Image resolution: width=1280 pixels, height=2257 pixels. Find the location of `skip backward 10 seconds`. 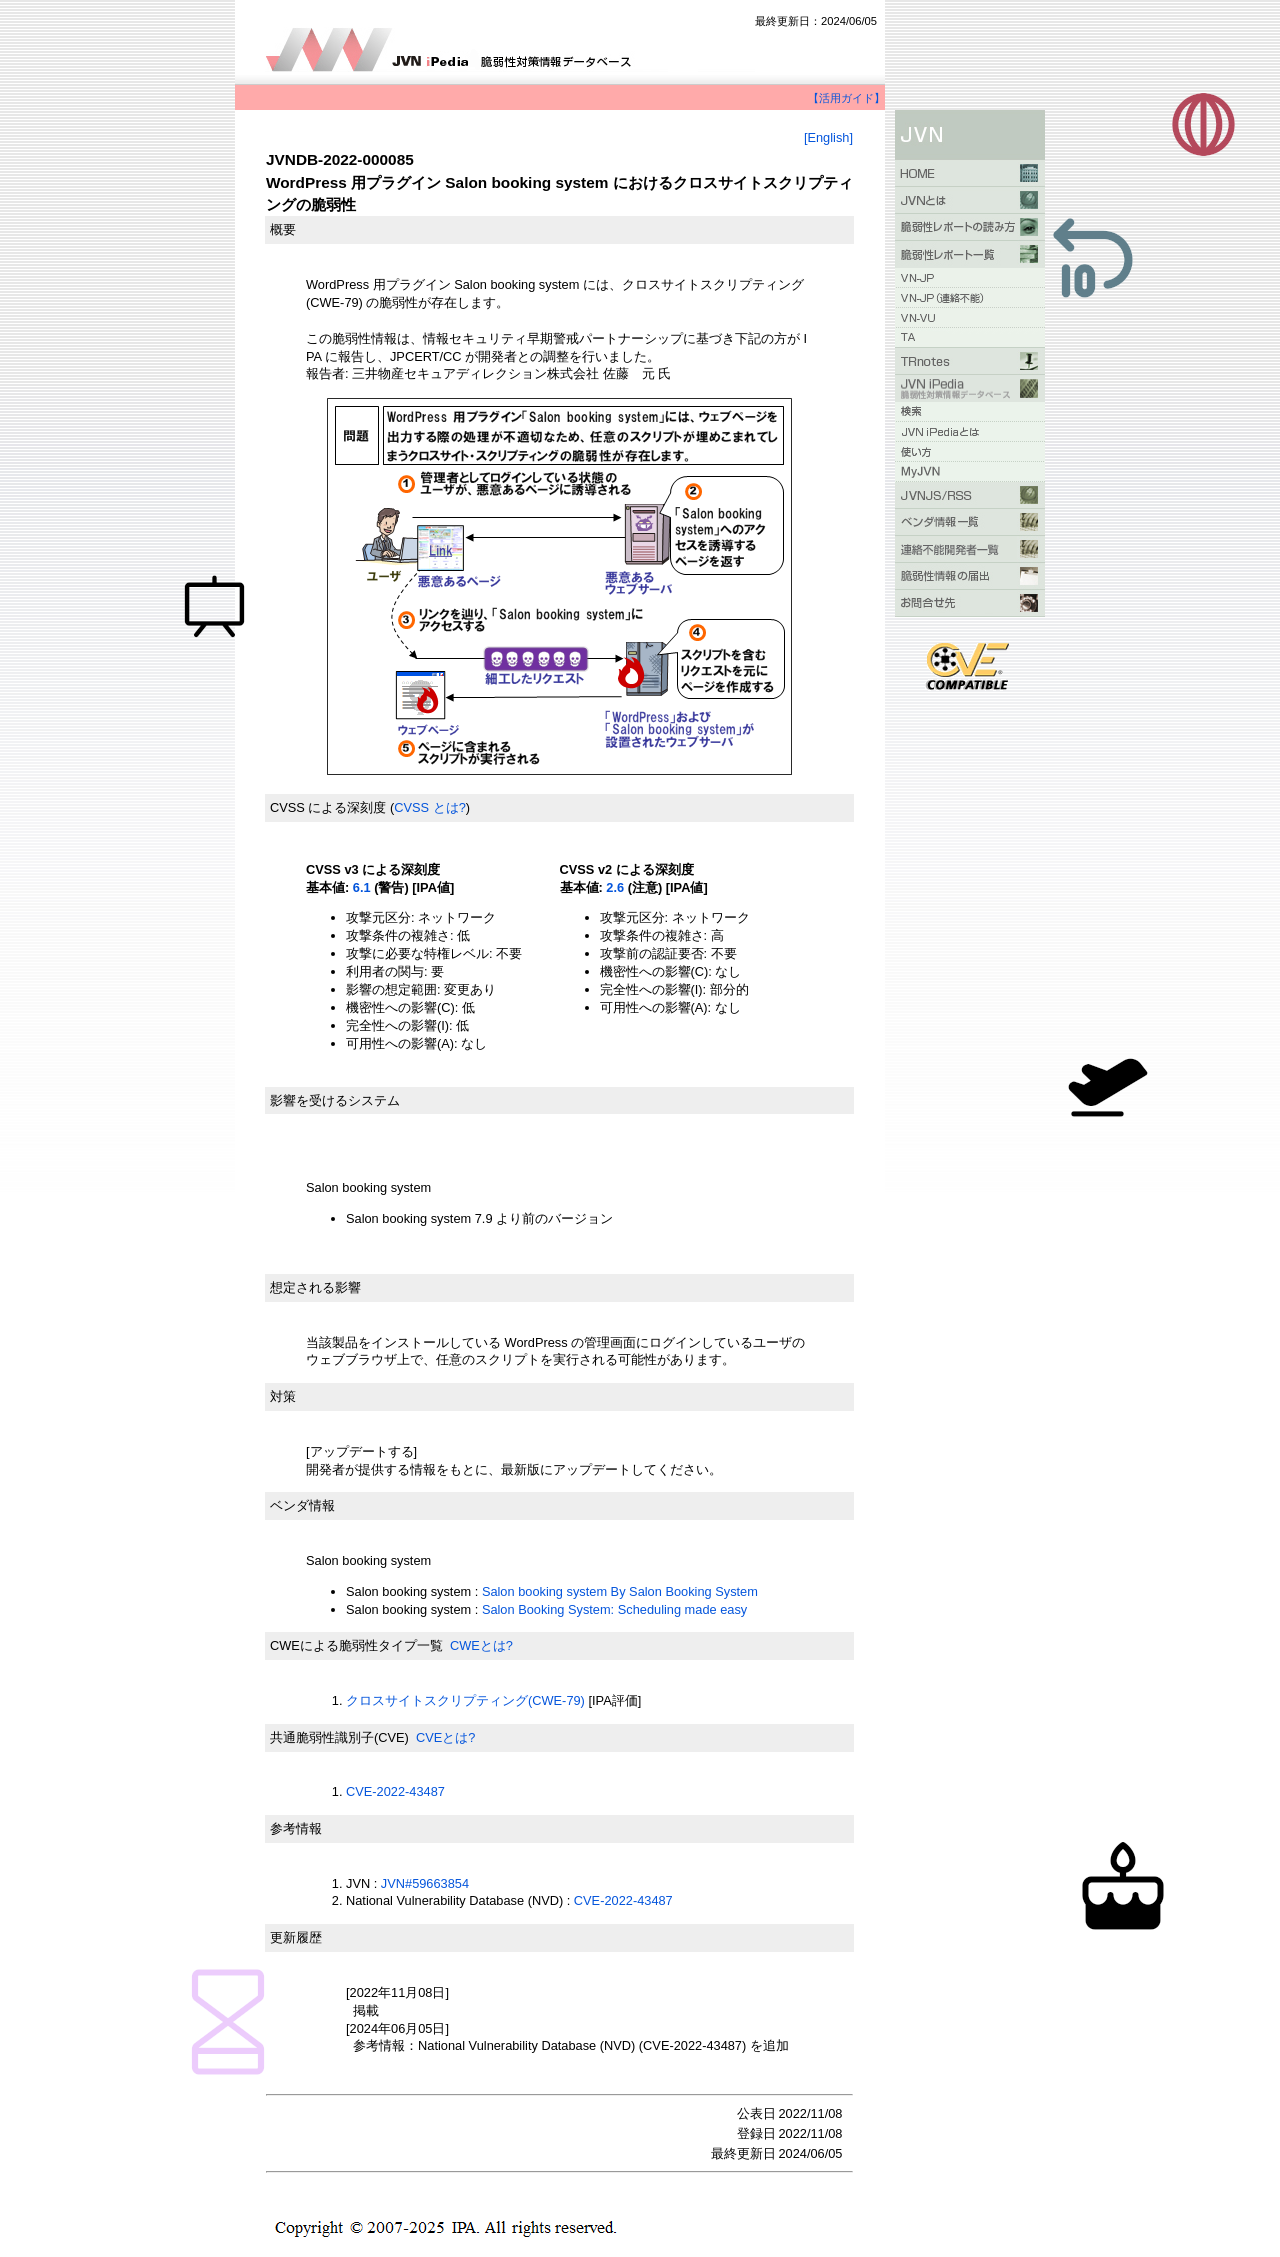

skip backward 10 seconds is located at coordinates (1091, 260).